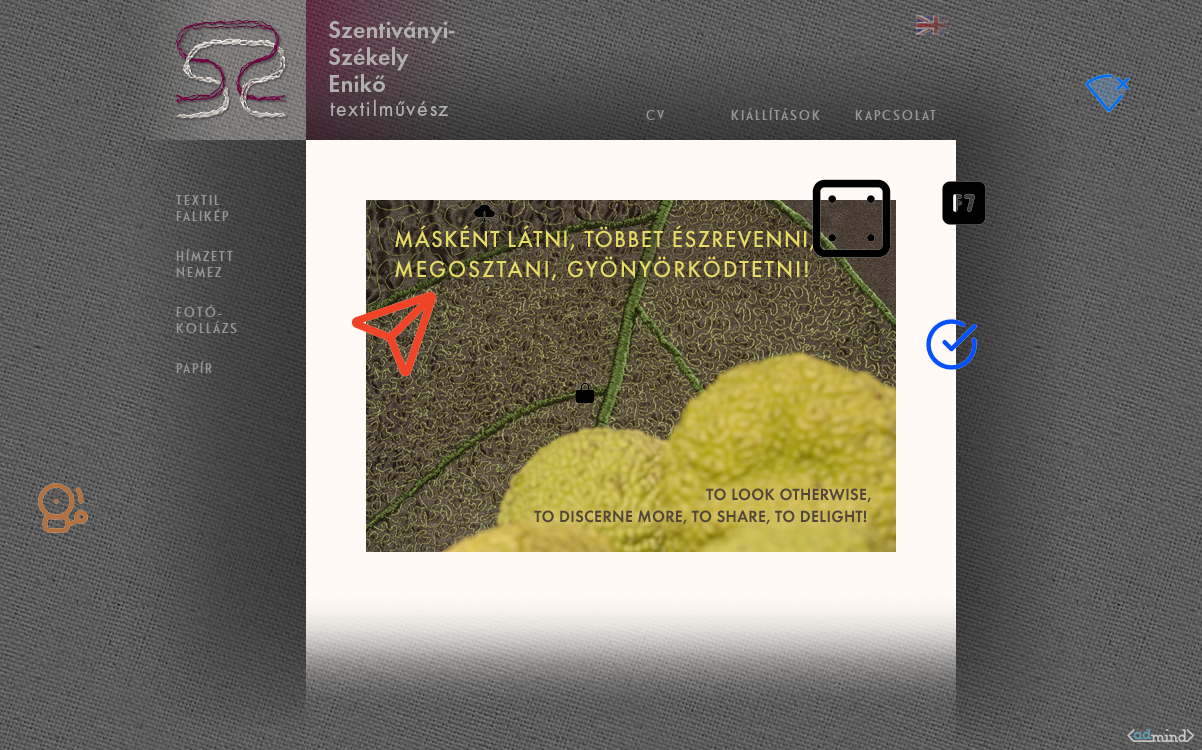 The width and height of the screenshot is (1202, 750). I want to click on open inspection panel or diagnostic view, so click(851, 218).